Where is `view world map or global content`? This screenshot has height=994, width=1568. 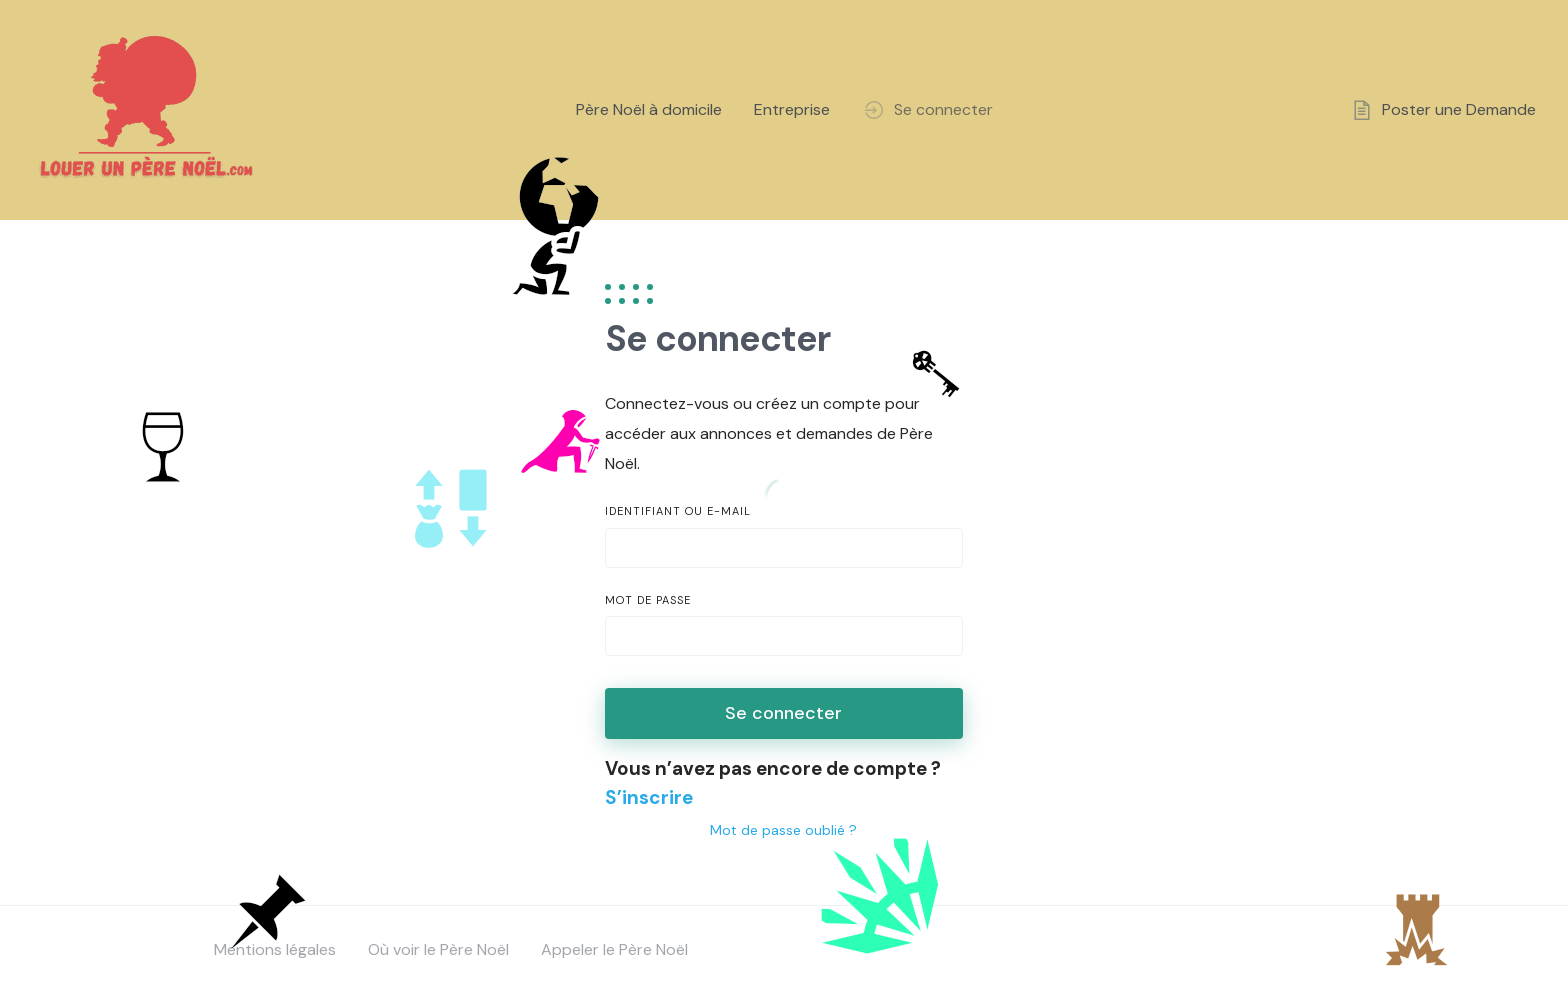
view world map or global content is located at coordinates (559, 225).